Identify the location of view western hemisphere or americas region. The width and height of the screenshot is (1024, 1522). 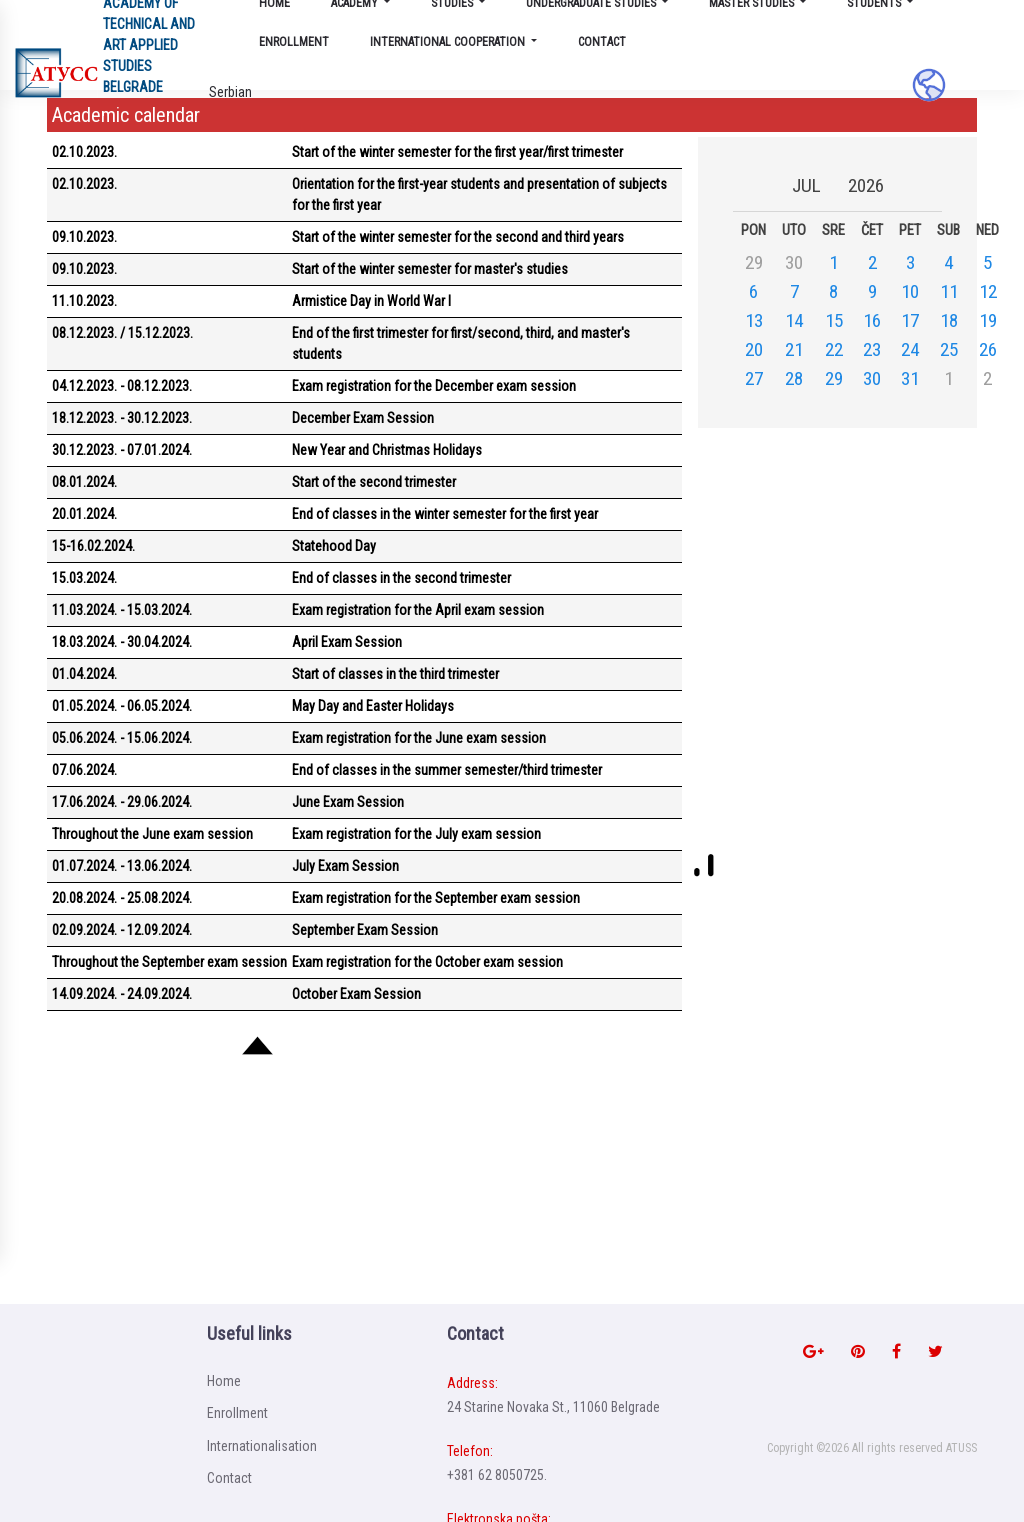
(929, 85).